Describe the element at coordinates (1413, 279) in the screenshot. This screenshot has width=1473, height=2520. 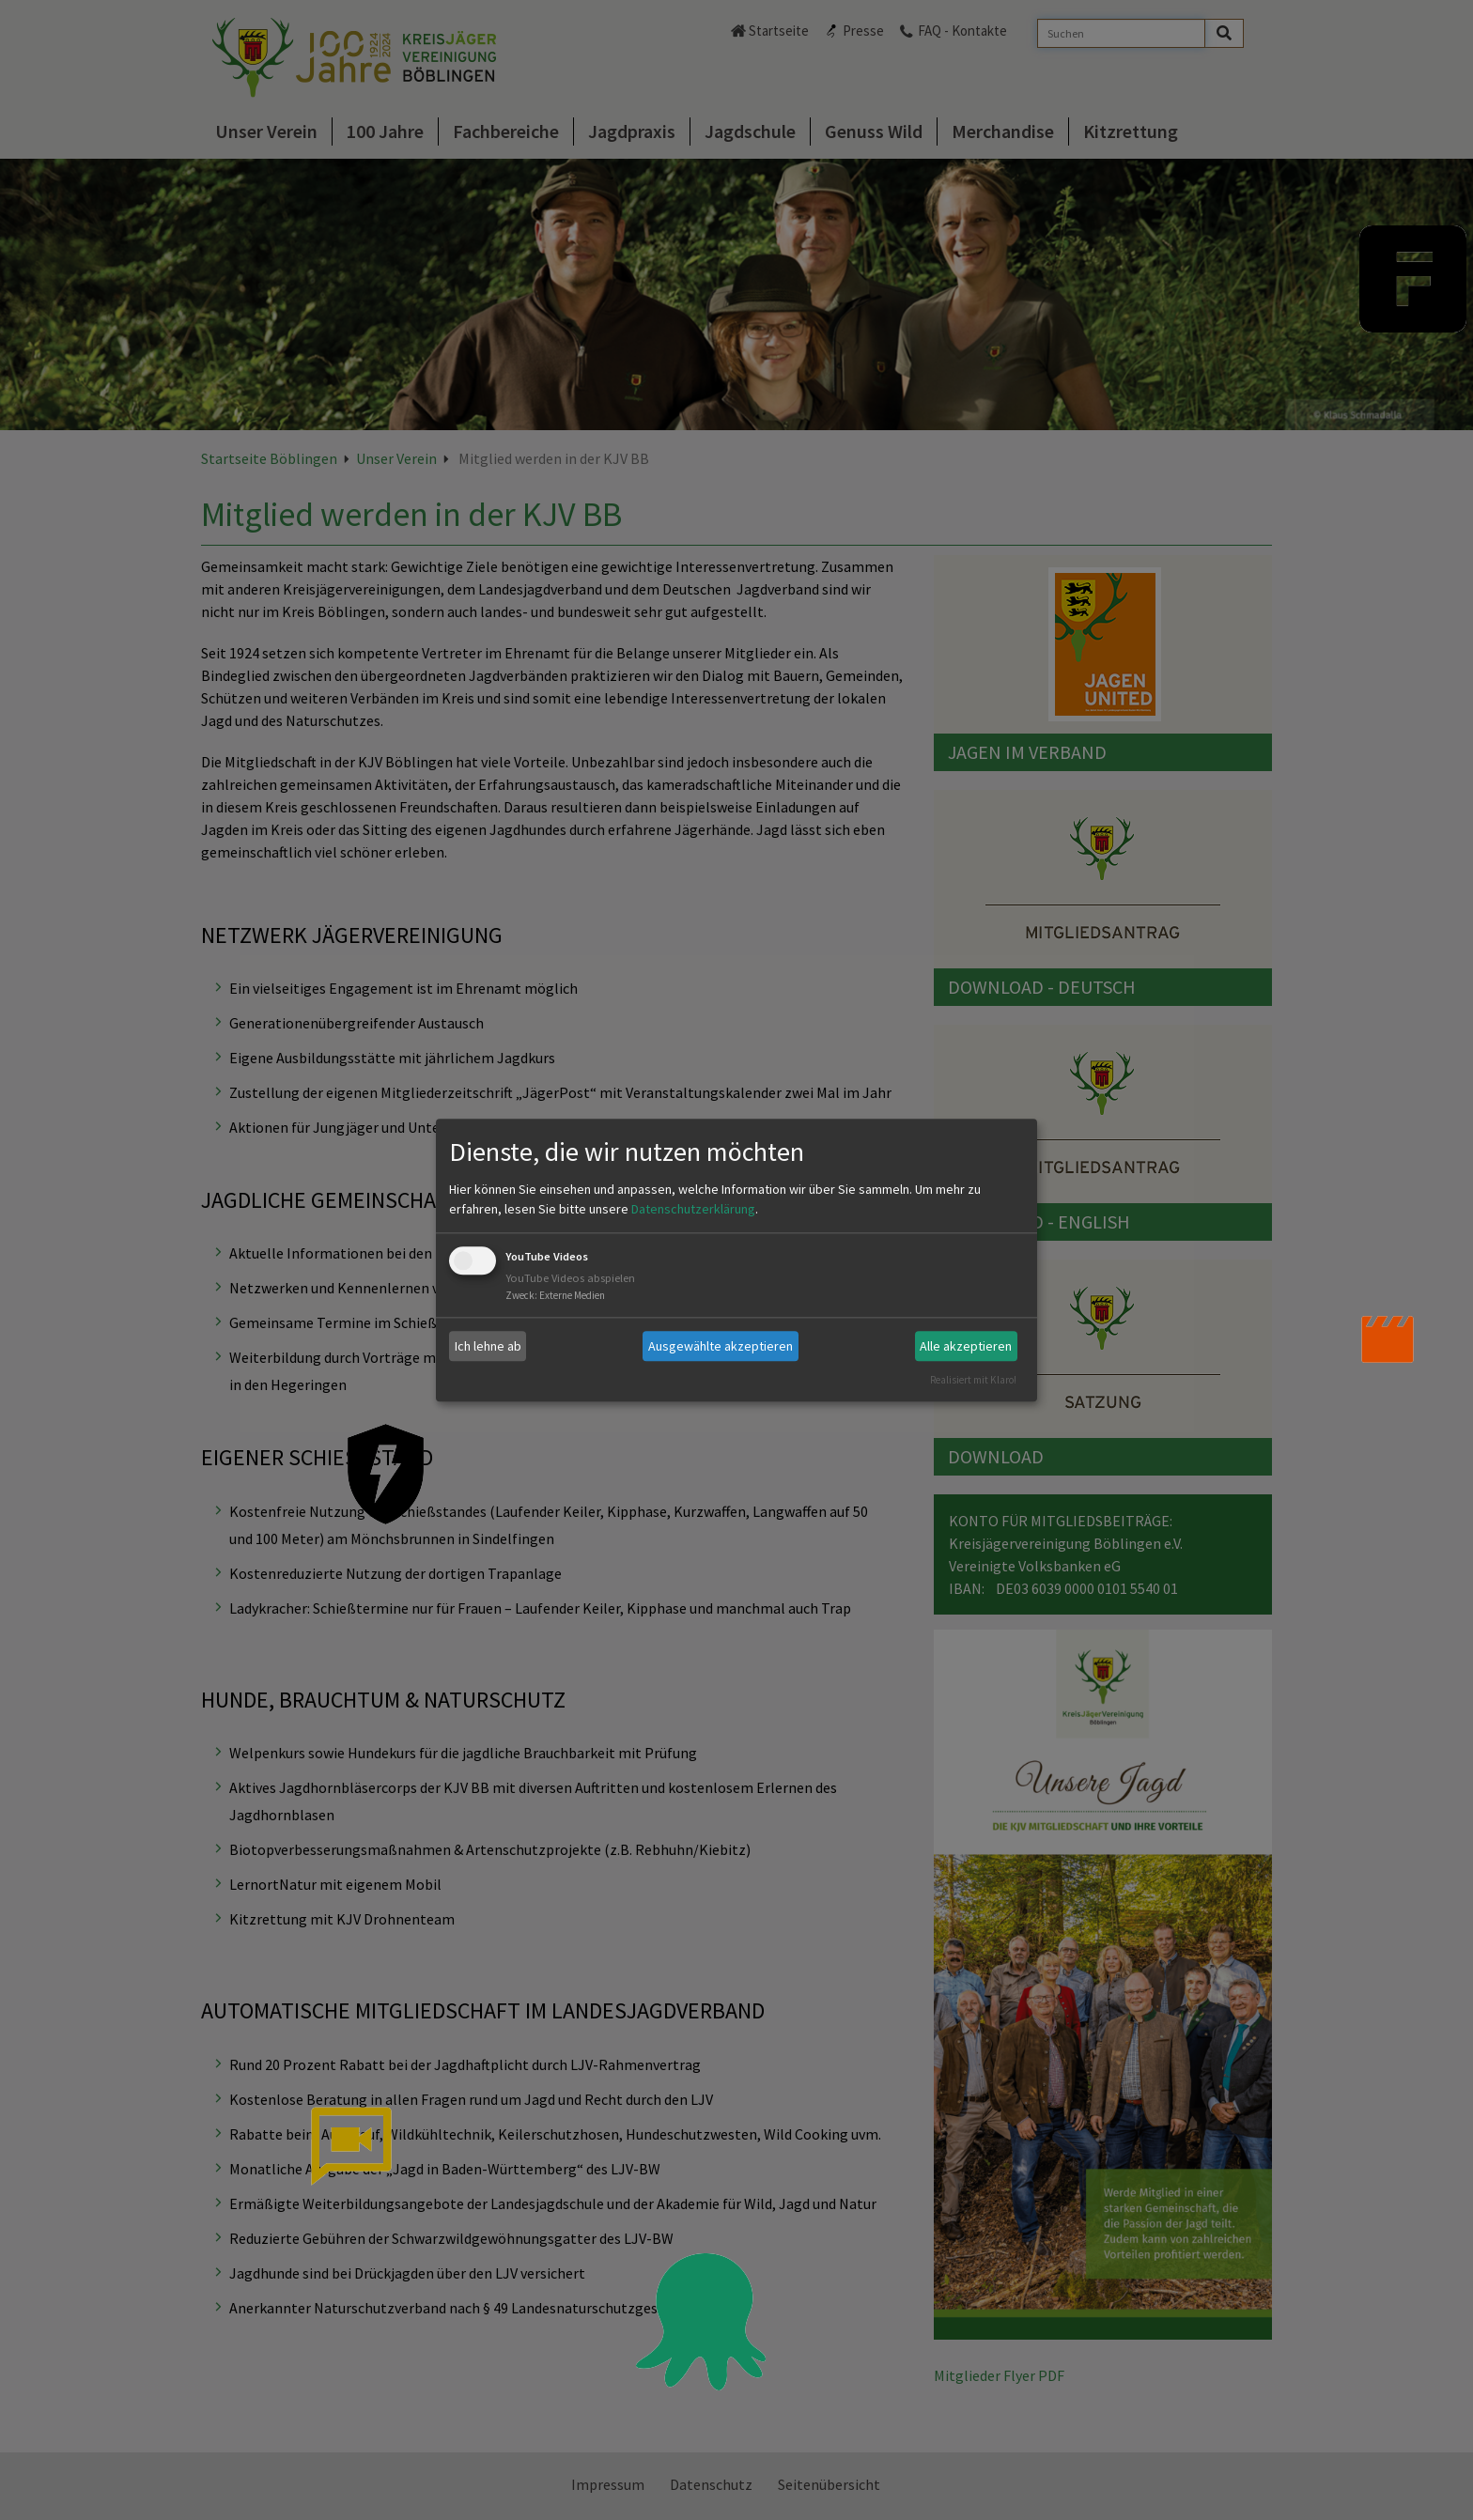
I see `frappe framework logo` at that location.